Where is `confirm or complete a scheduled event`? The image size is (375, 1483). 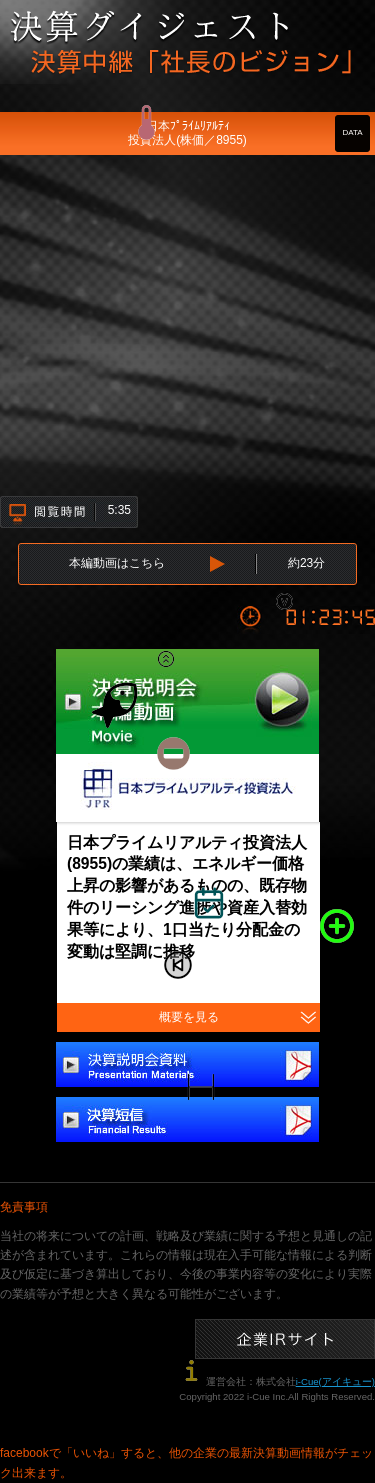
confirm or complete a scheduled event is located at coordinates (209, 903).